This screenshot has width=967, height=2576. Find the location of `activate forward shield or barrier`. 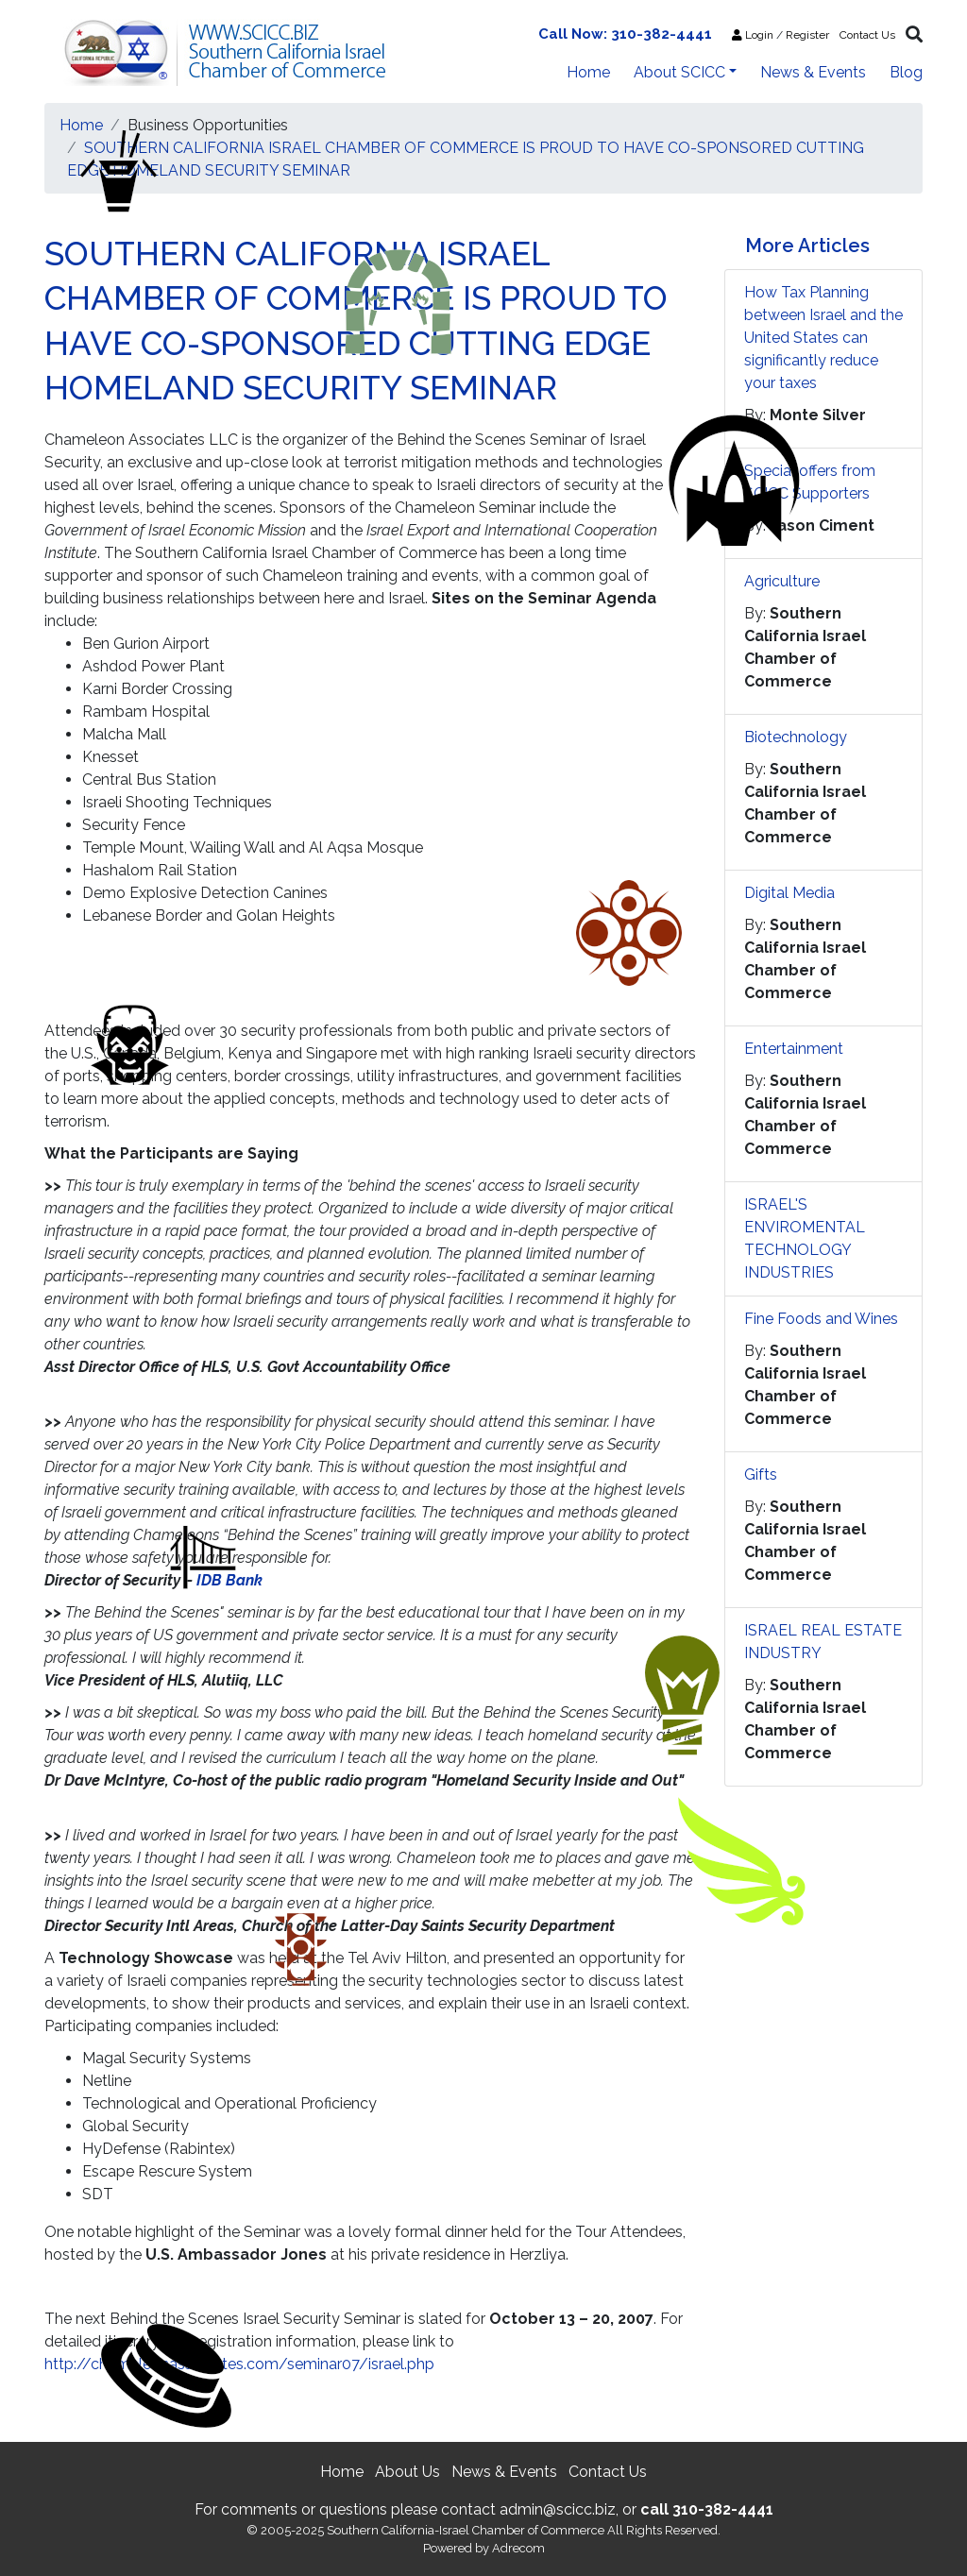

activate forward shield or barrier is located at coordinates (734, 480).